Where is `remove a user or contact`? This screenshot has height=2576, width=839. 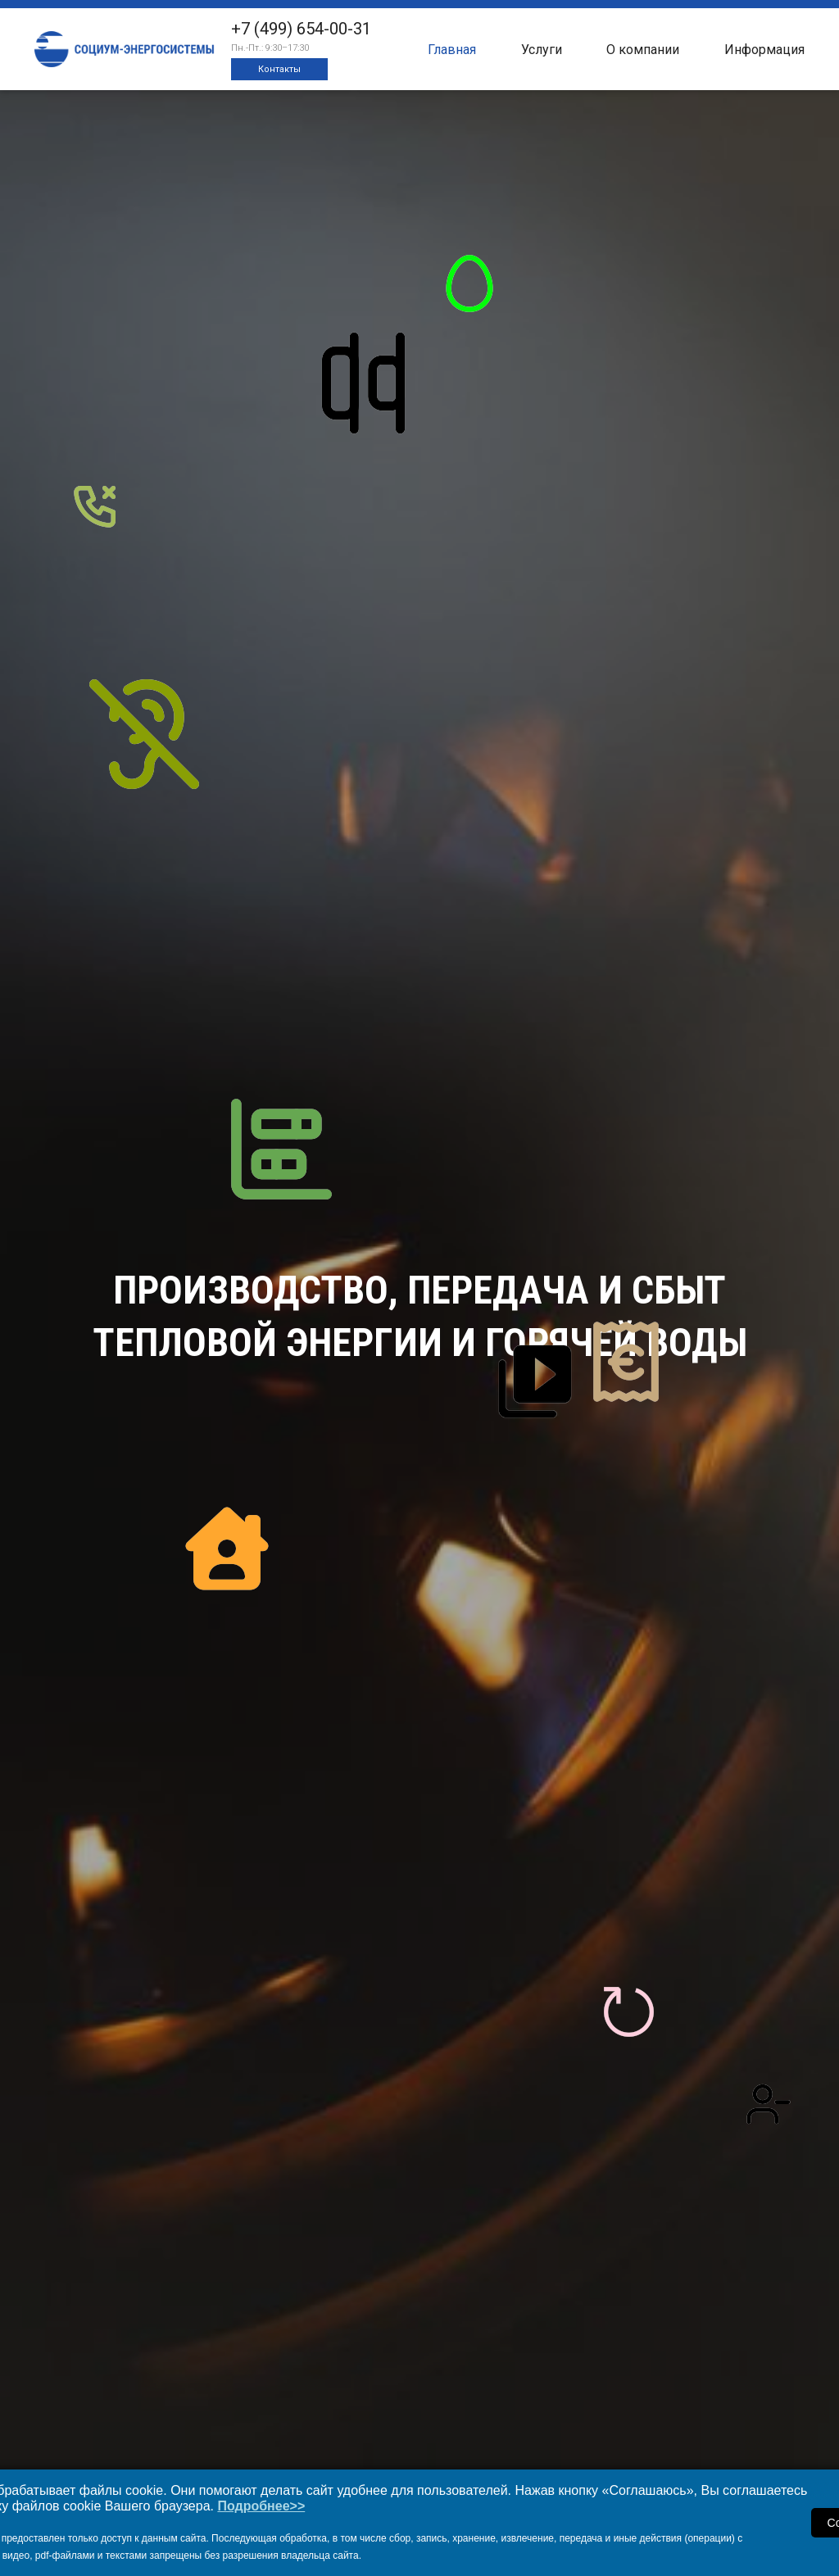
remove a user or contact is located at coordinates (769, 2104).